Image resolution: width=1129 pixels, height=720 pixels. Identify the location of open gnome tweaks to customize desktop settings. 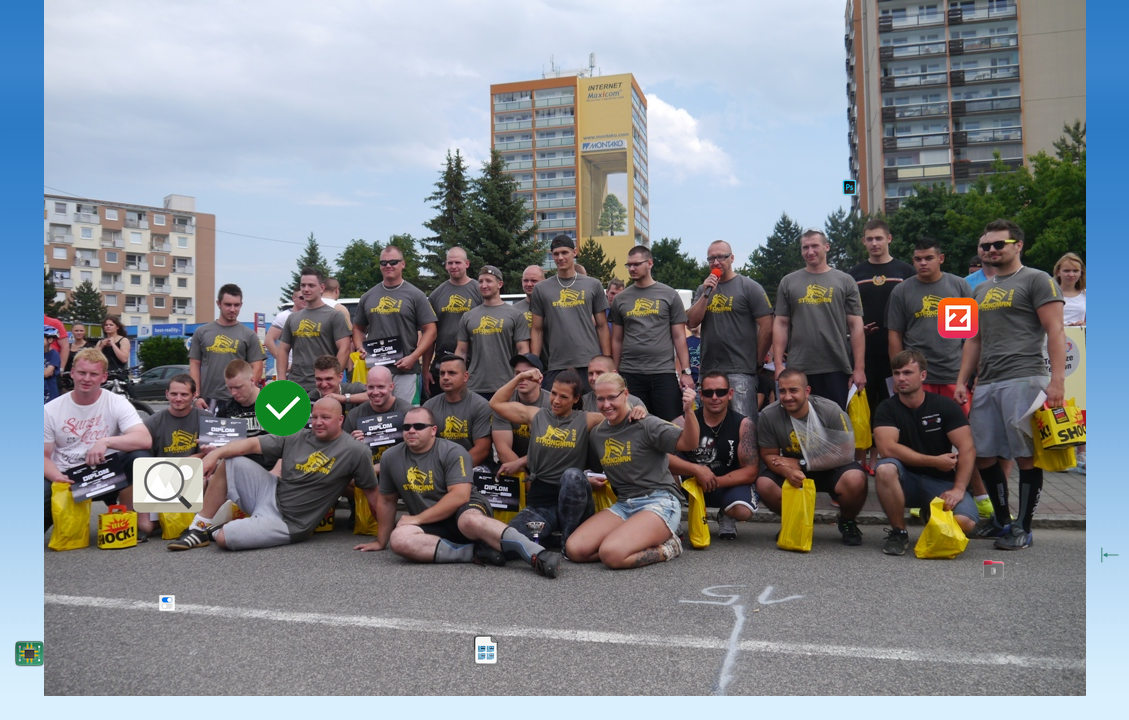
(167, 603).